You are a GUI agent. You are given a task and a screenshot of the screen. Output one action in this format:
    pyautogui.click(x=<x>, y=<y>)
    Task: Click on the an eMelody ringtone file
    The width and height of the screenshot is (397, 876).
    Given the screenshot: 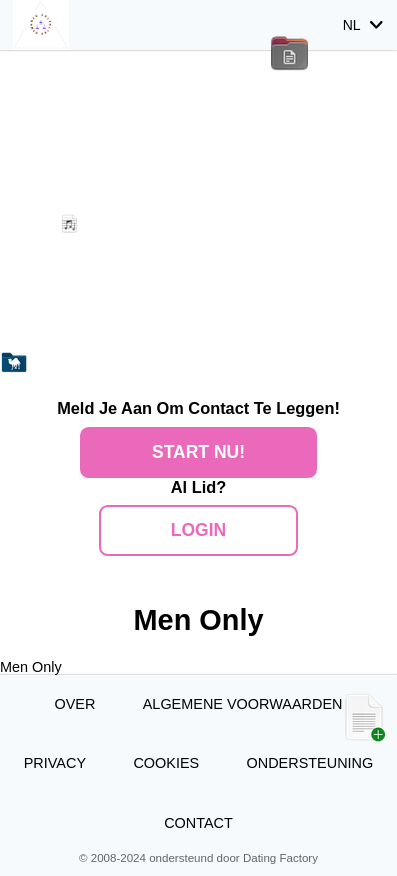 What is the action you would take?
    pyautogui.click(x=69, y=223)
    